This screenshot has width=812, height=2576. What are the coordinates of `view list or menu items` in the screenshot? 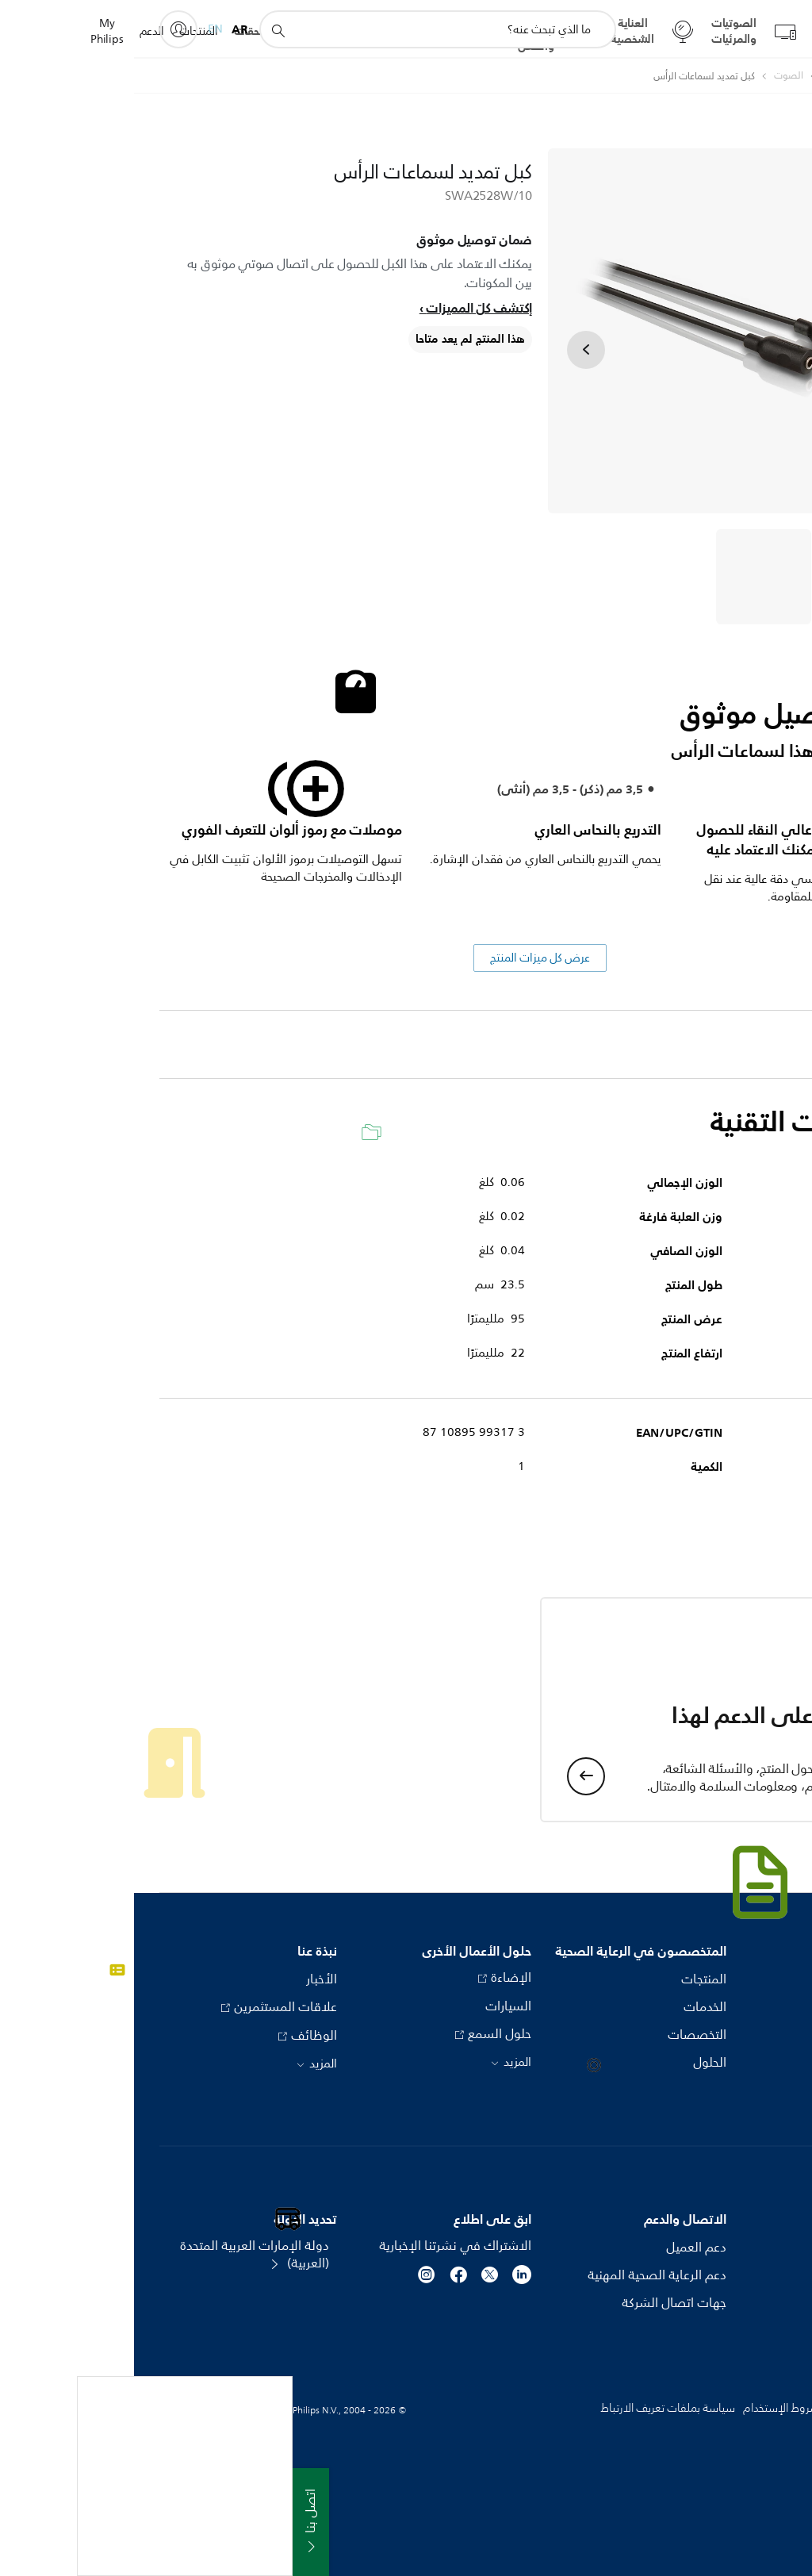 It's located at (117, 1970).